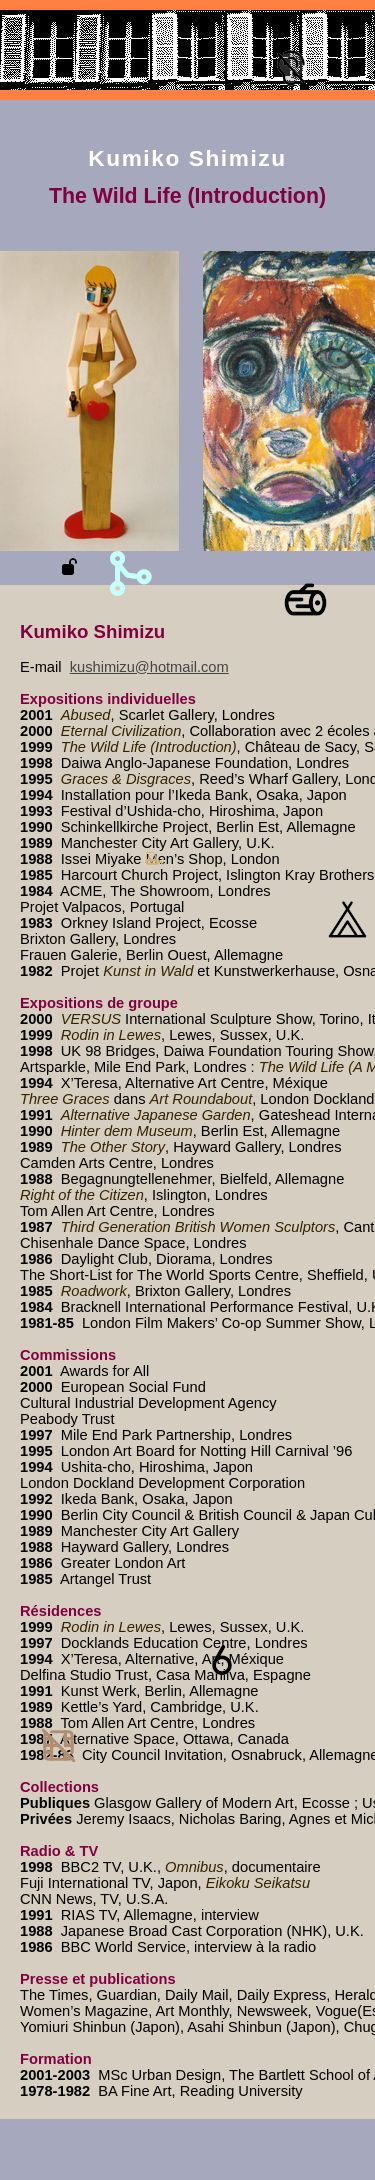 This screenshot has width=375, height=2180. Describe the element at coordinates (154, 858) in the screenshot. I see `construction or building feature` at that location.